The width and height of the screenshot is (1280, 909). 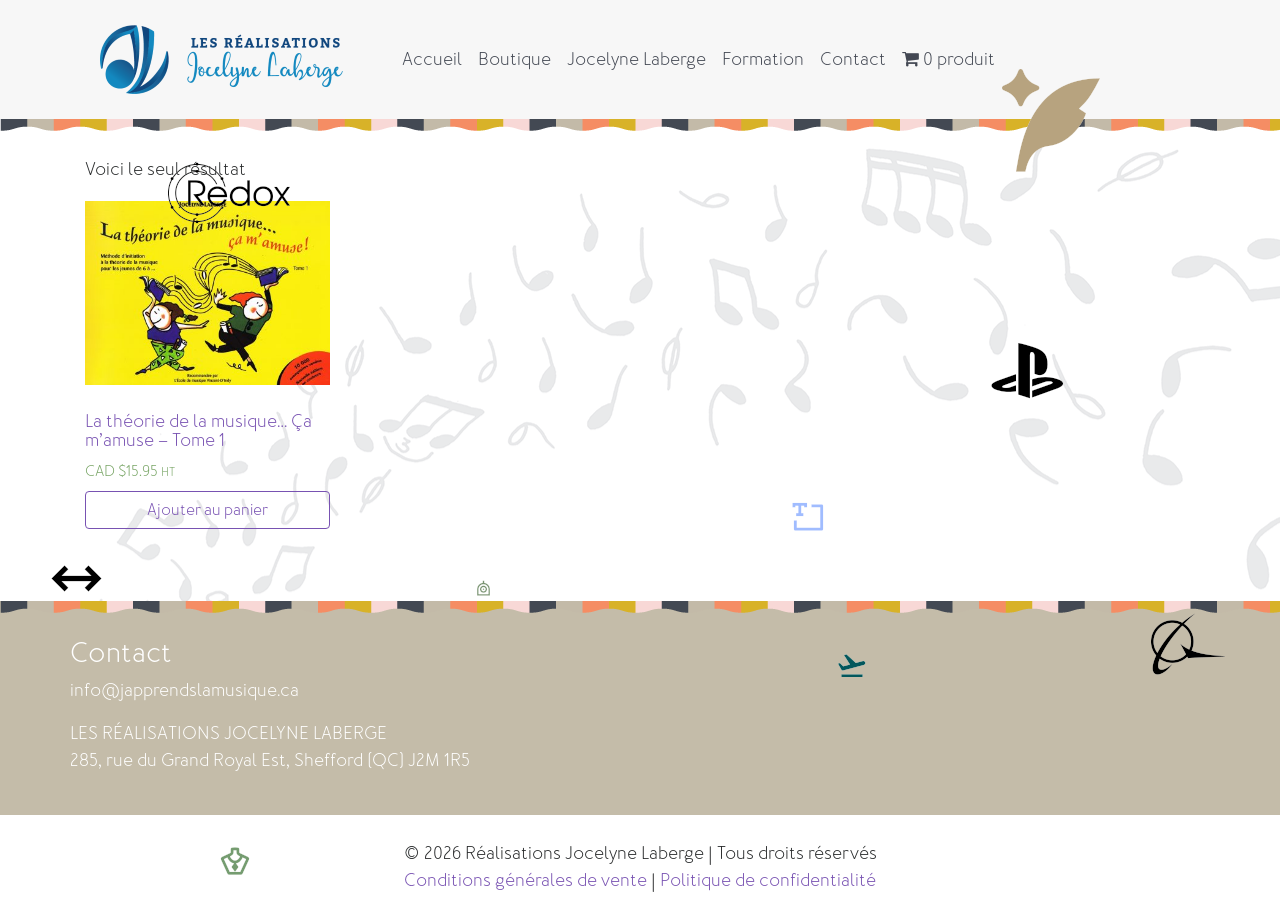 What do you see at coordinates (483, 588) in the screenshot?
I see `access AI assistant or chatbot feature` at bounding box center [483, 588].